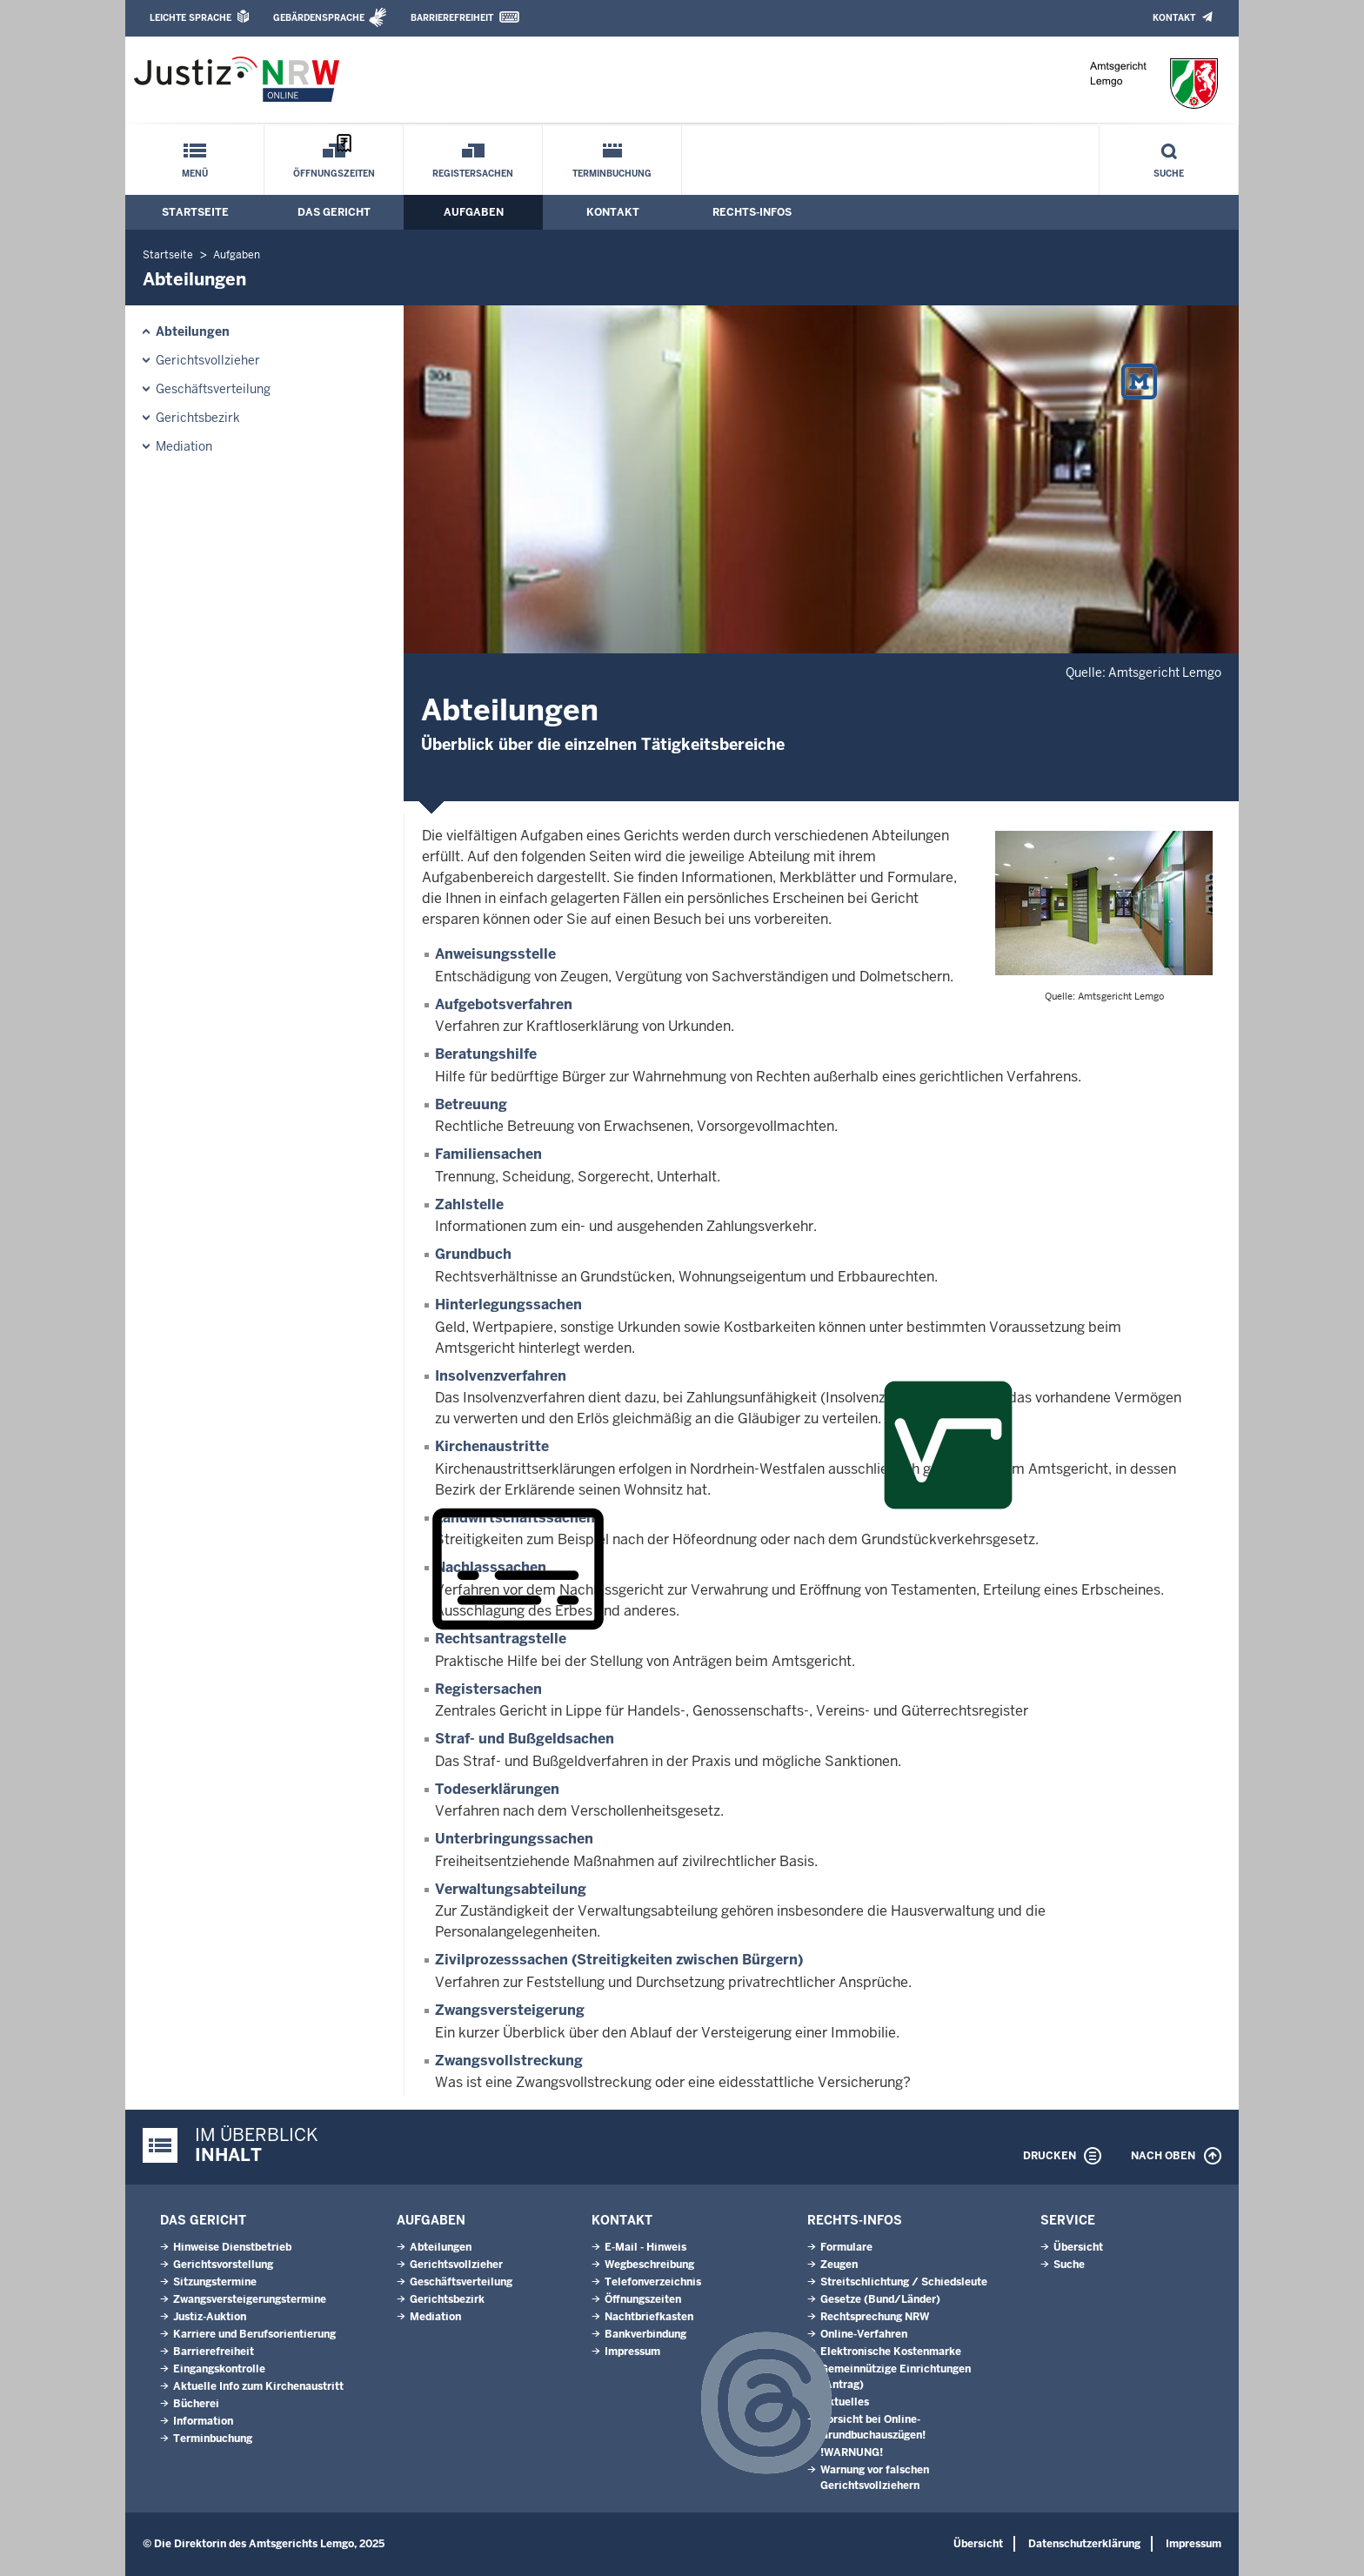  What do you see at coordinates (1139, 381) in the screenshot?
I see `open Medium app` at bounding box center [1139, 381].